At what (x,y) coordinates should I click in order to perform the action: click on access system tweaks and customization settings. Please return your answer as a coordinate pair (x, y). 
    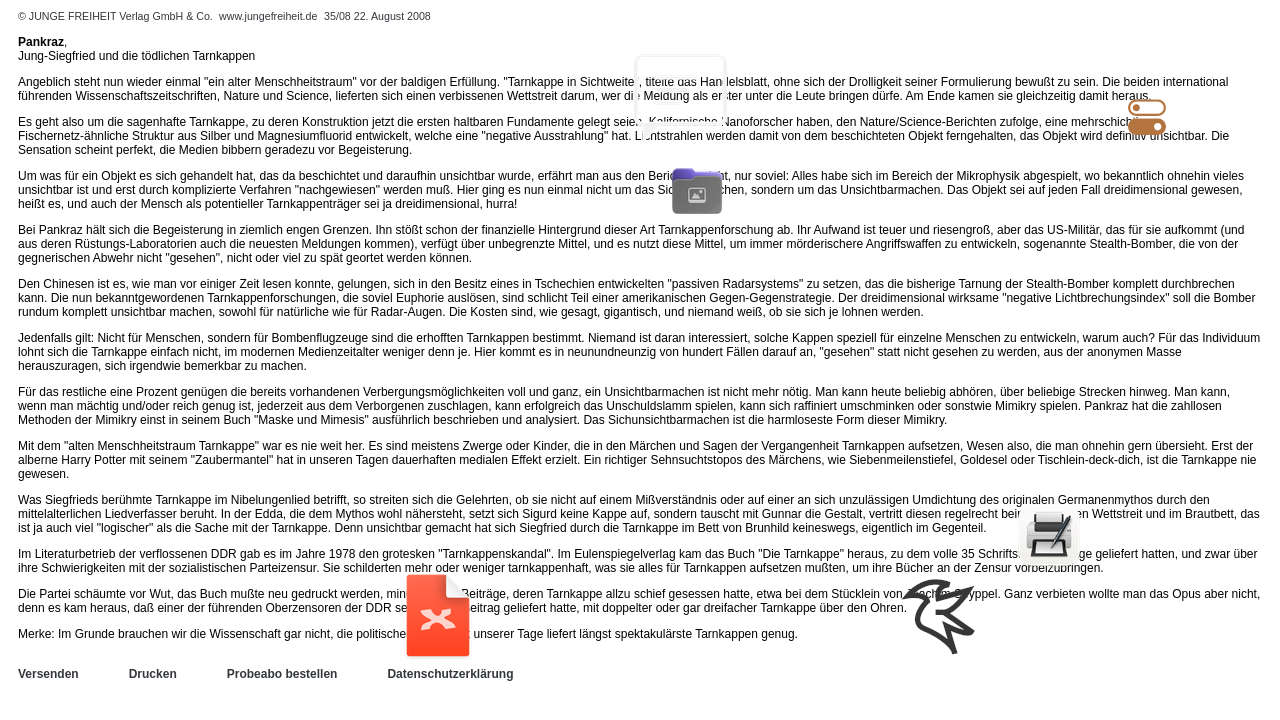
    Looking at the image, I should click on (1147, 116).